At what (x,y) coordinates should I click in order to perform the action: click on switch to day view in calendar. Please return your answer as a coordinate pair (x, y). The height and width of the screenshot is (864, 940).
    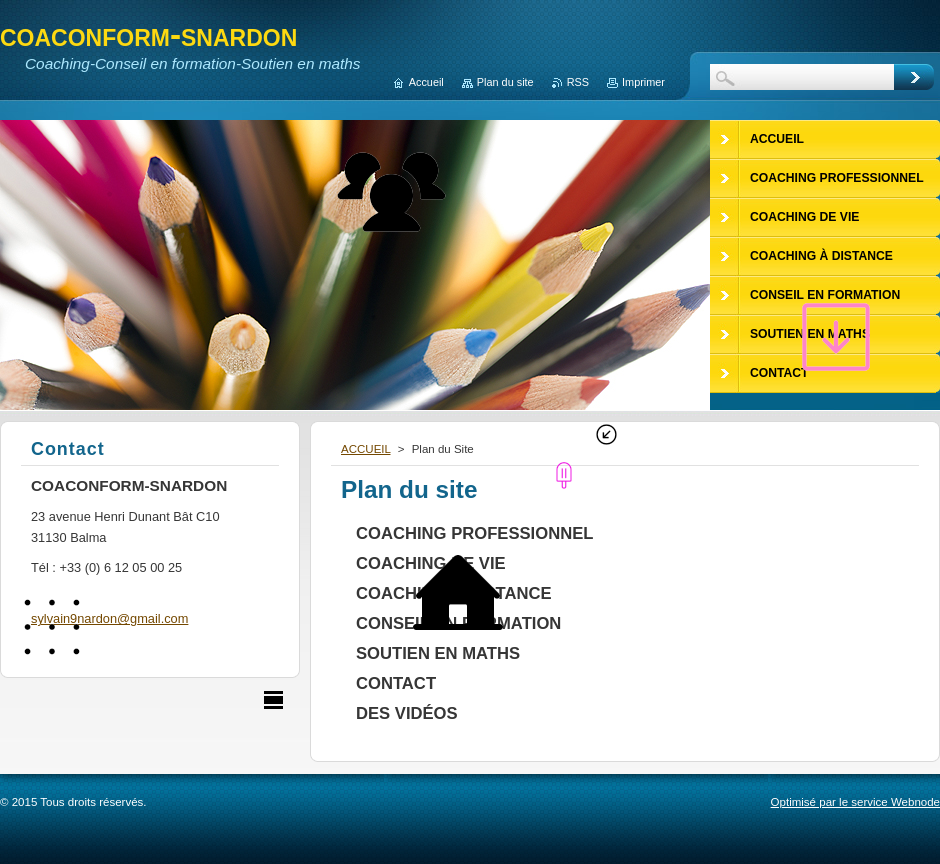
    Looking at the image, I should click on (274, 700).